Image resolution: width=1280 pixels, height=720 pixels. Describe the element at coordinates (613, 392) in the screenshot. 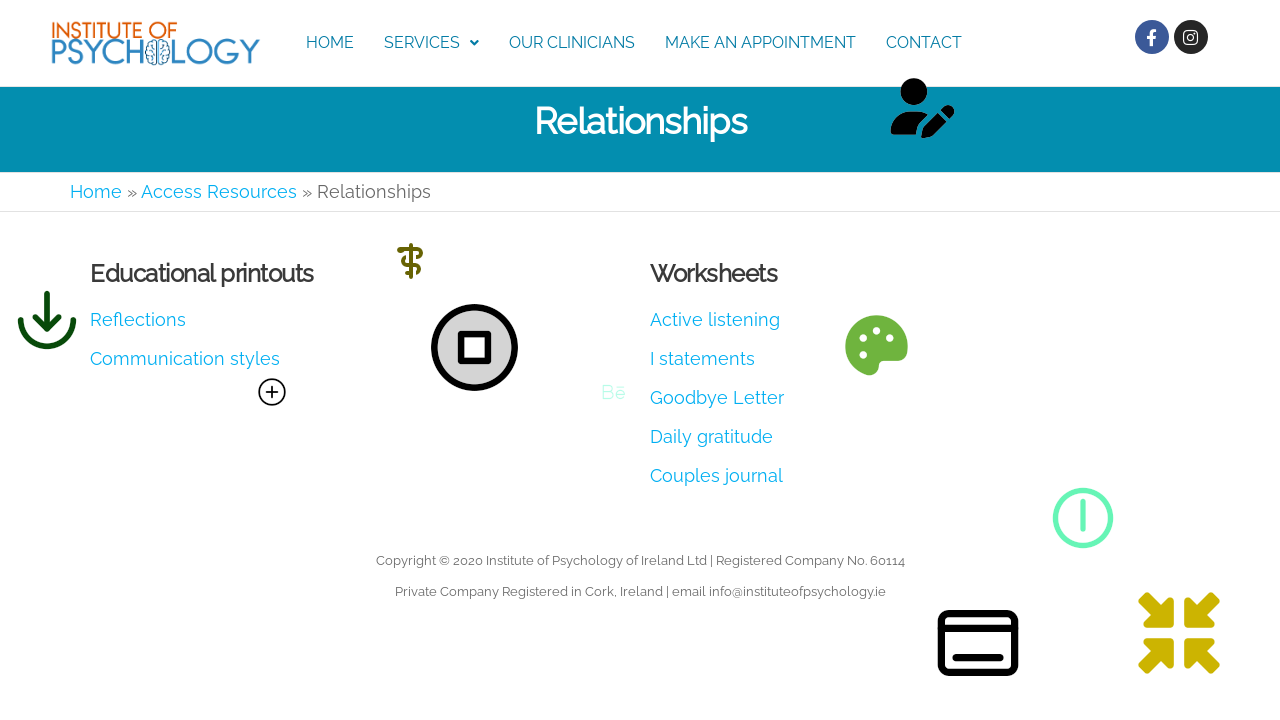

I see `visit behance portfolio` at that location.